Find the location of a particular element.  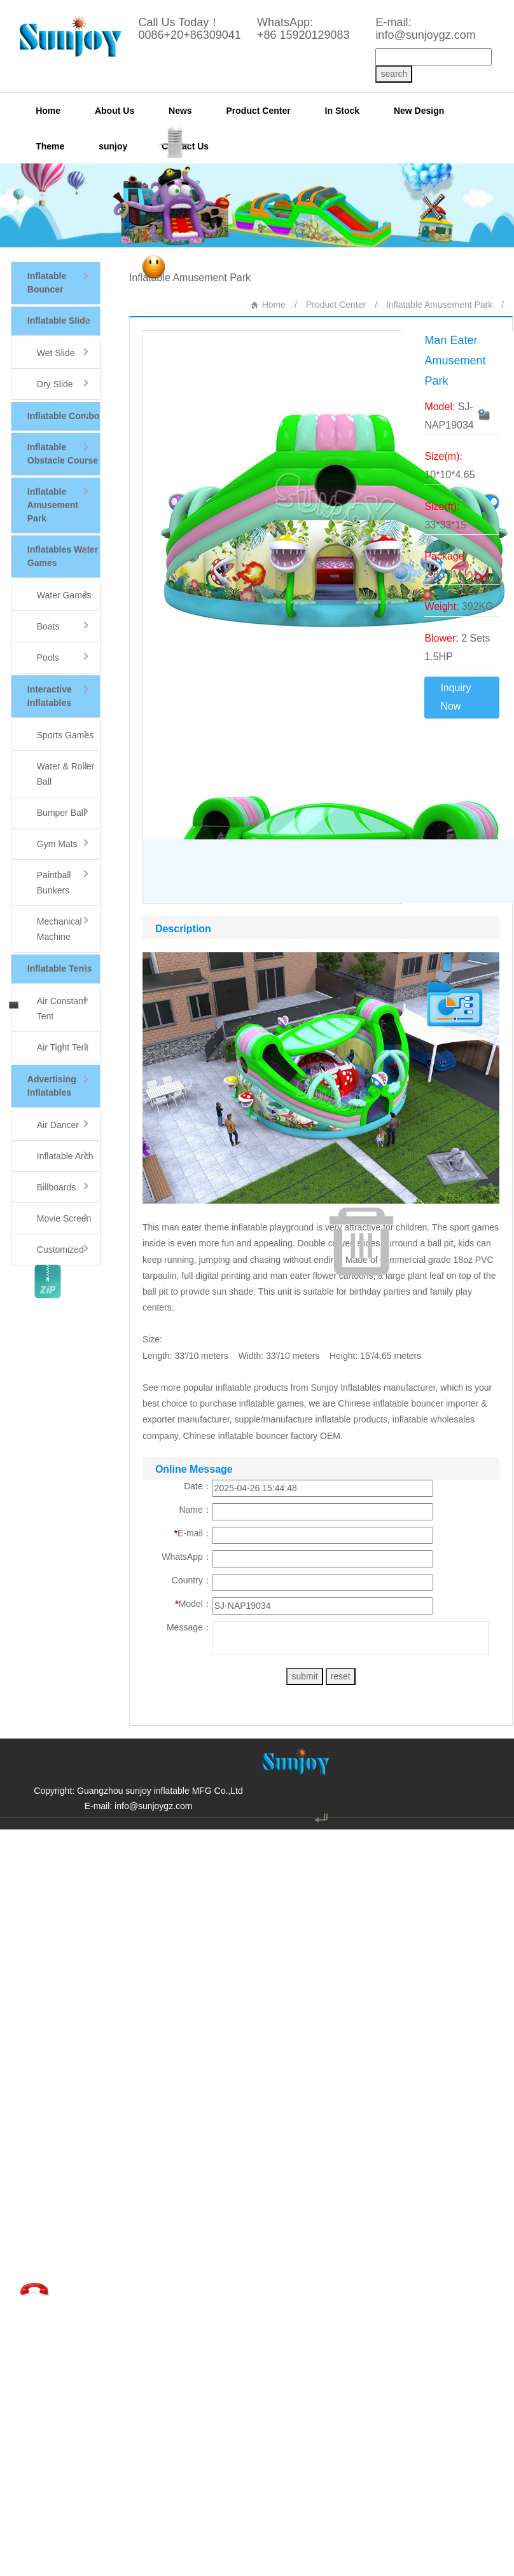

open control panel settings folder is located at coordinates (454, 1005).